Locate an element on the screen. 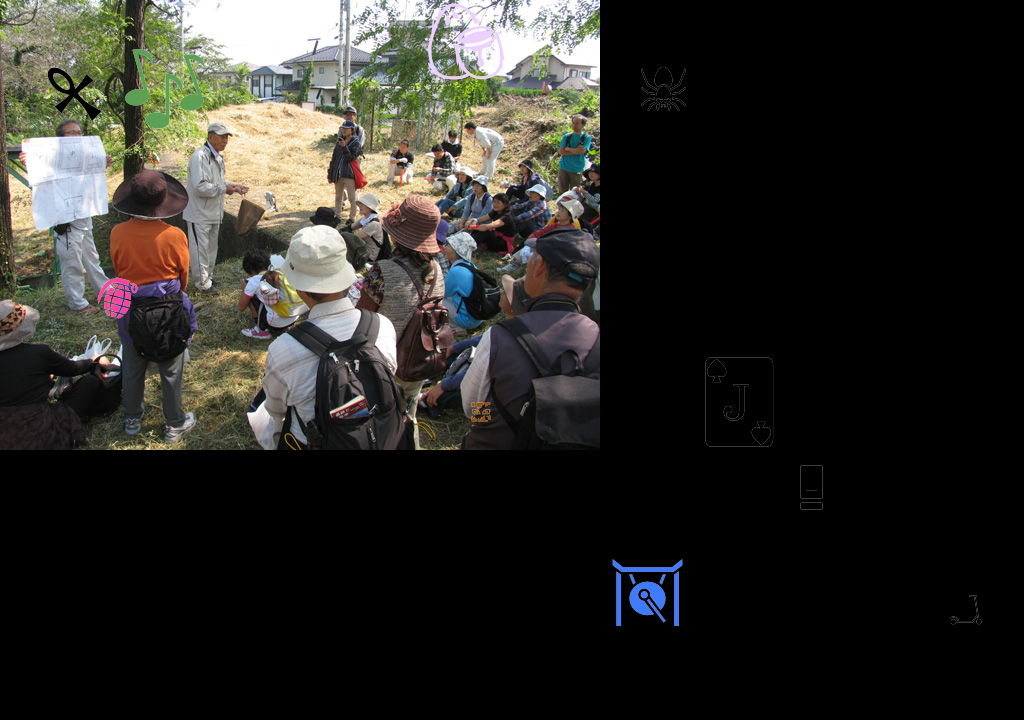 The image size is (1024, 720). select shotgun weapon is located at coordinates (811, 487).